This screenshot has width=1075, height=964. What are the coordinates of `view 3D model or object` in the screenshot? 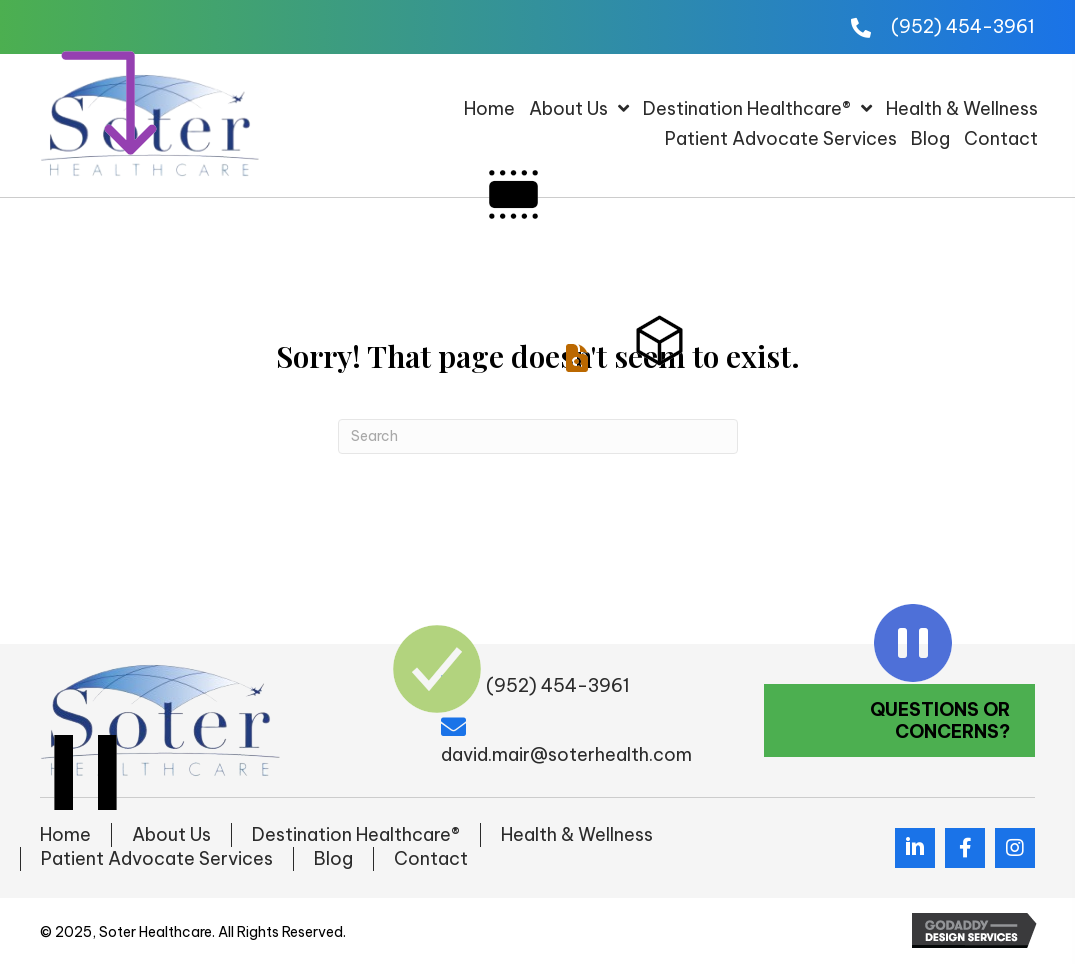 It's located at (659, 340).